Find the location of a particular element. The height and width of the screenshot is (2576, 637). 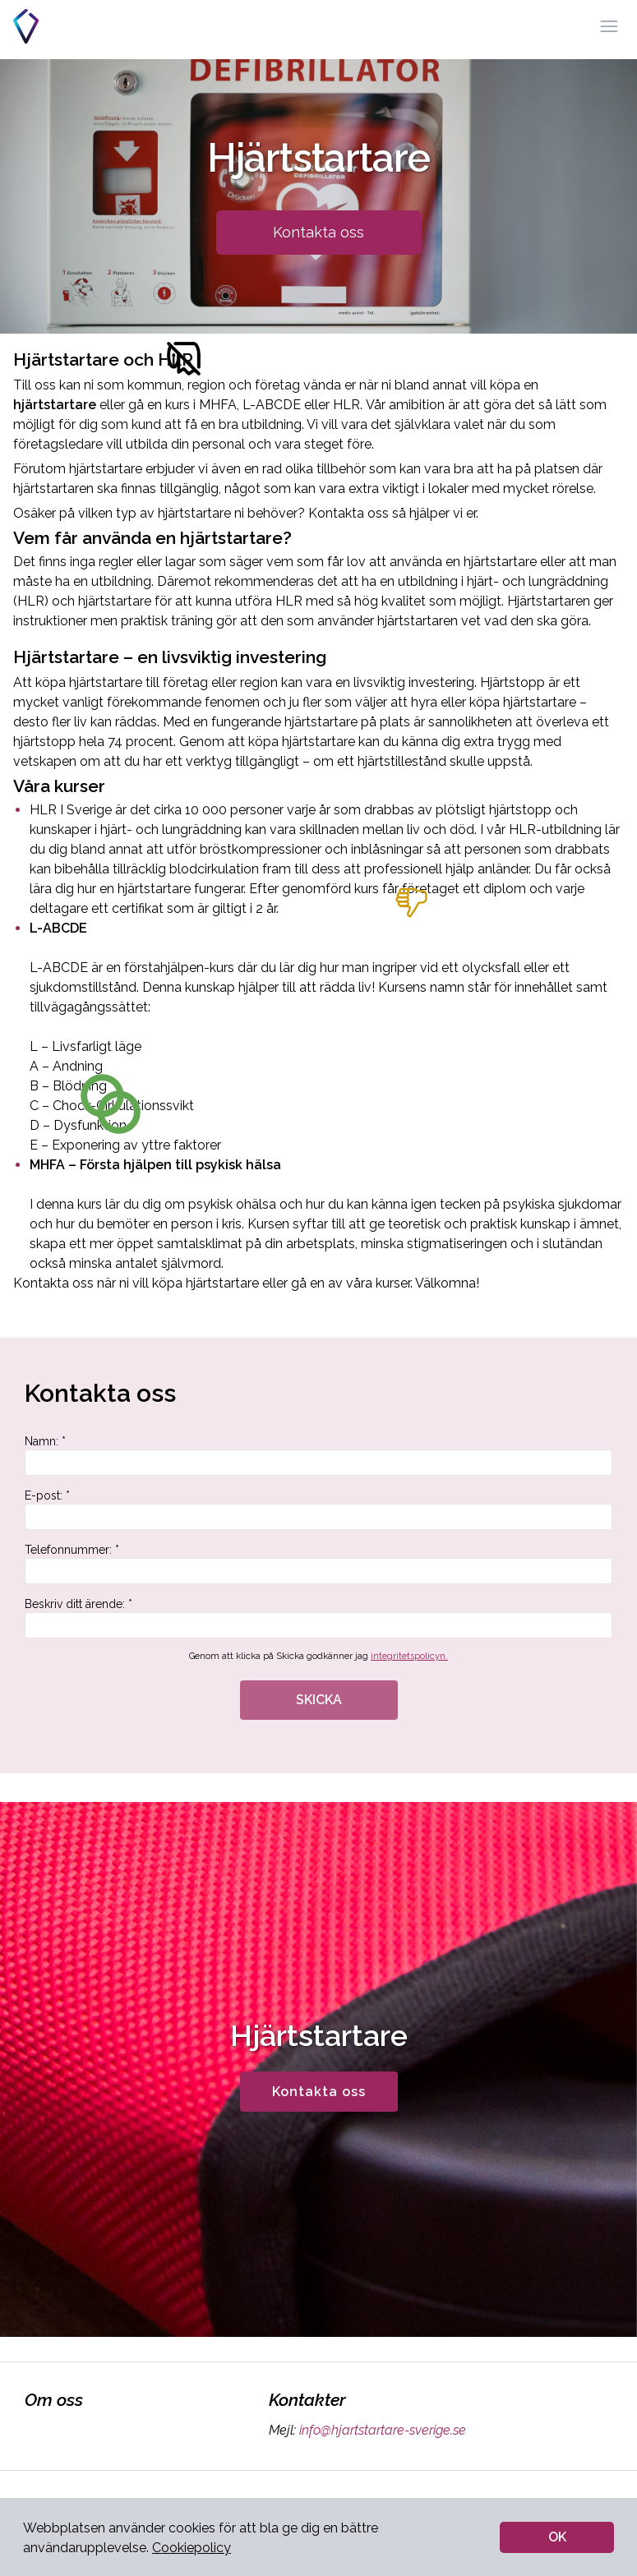

view venn diagram or comparison chart is located at coordinates (110, 1104).